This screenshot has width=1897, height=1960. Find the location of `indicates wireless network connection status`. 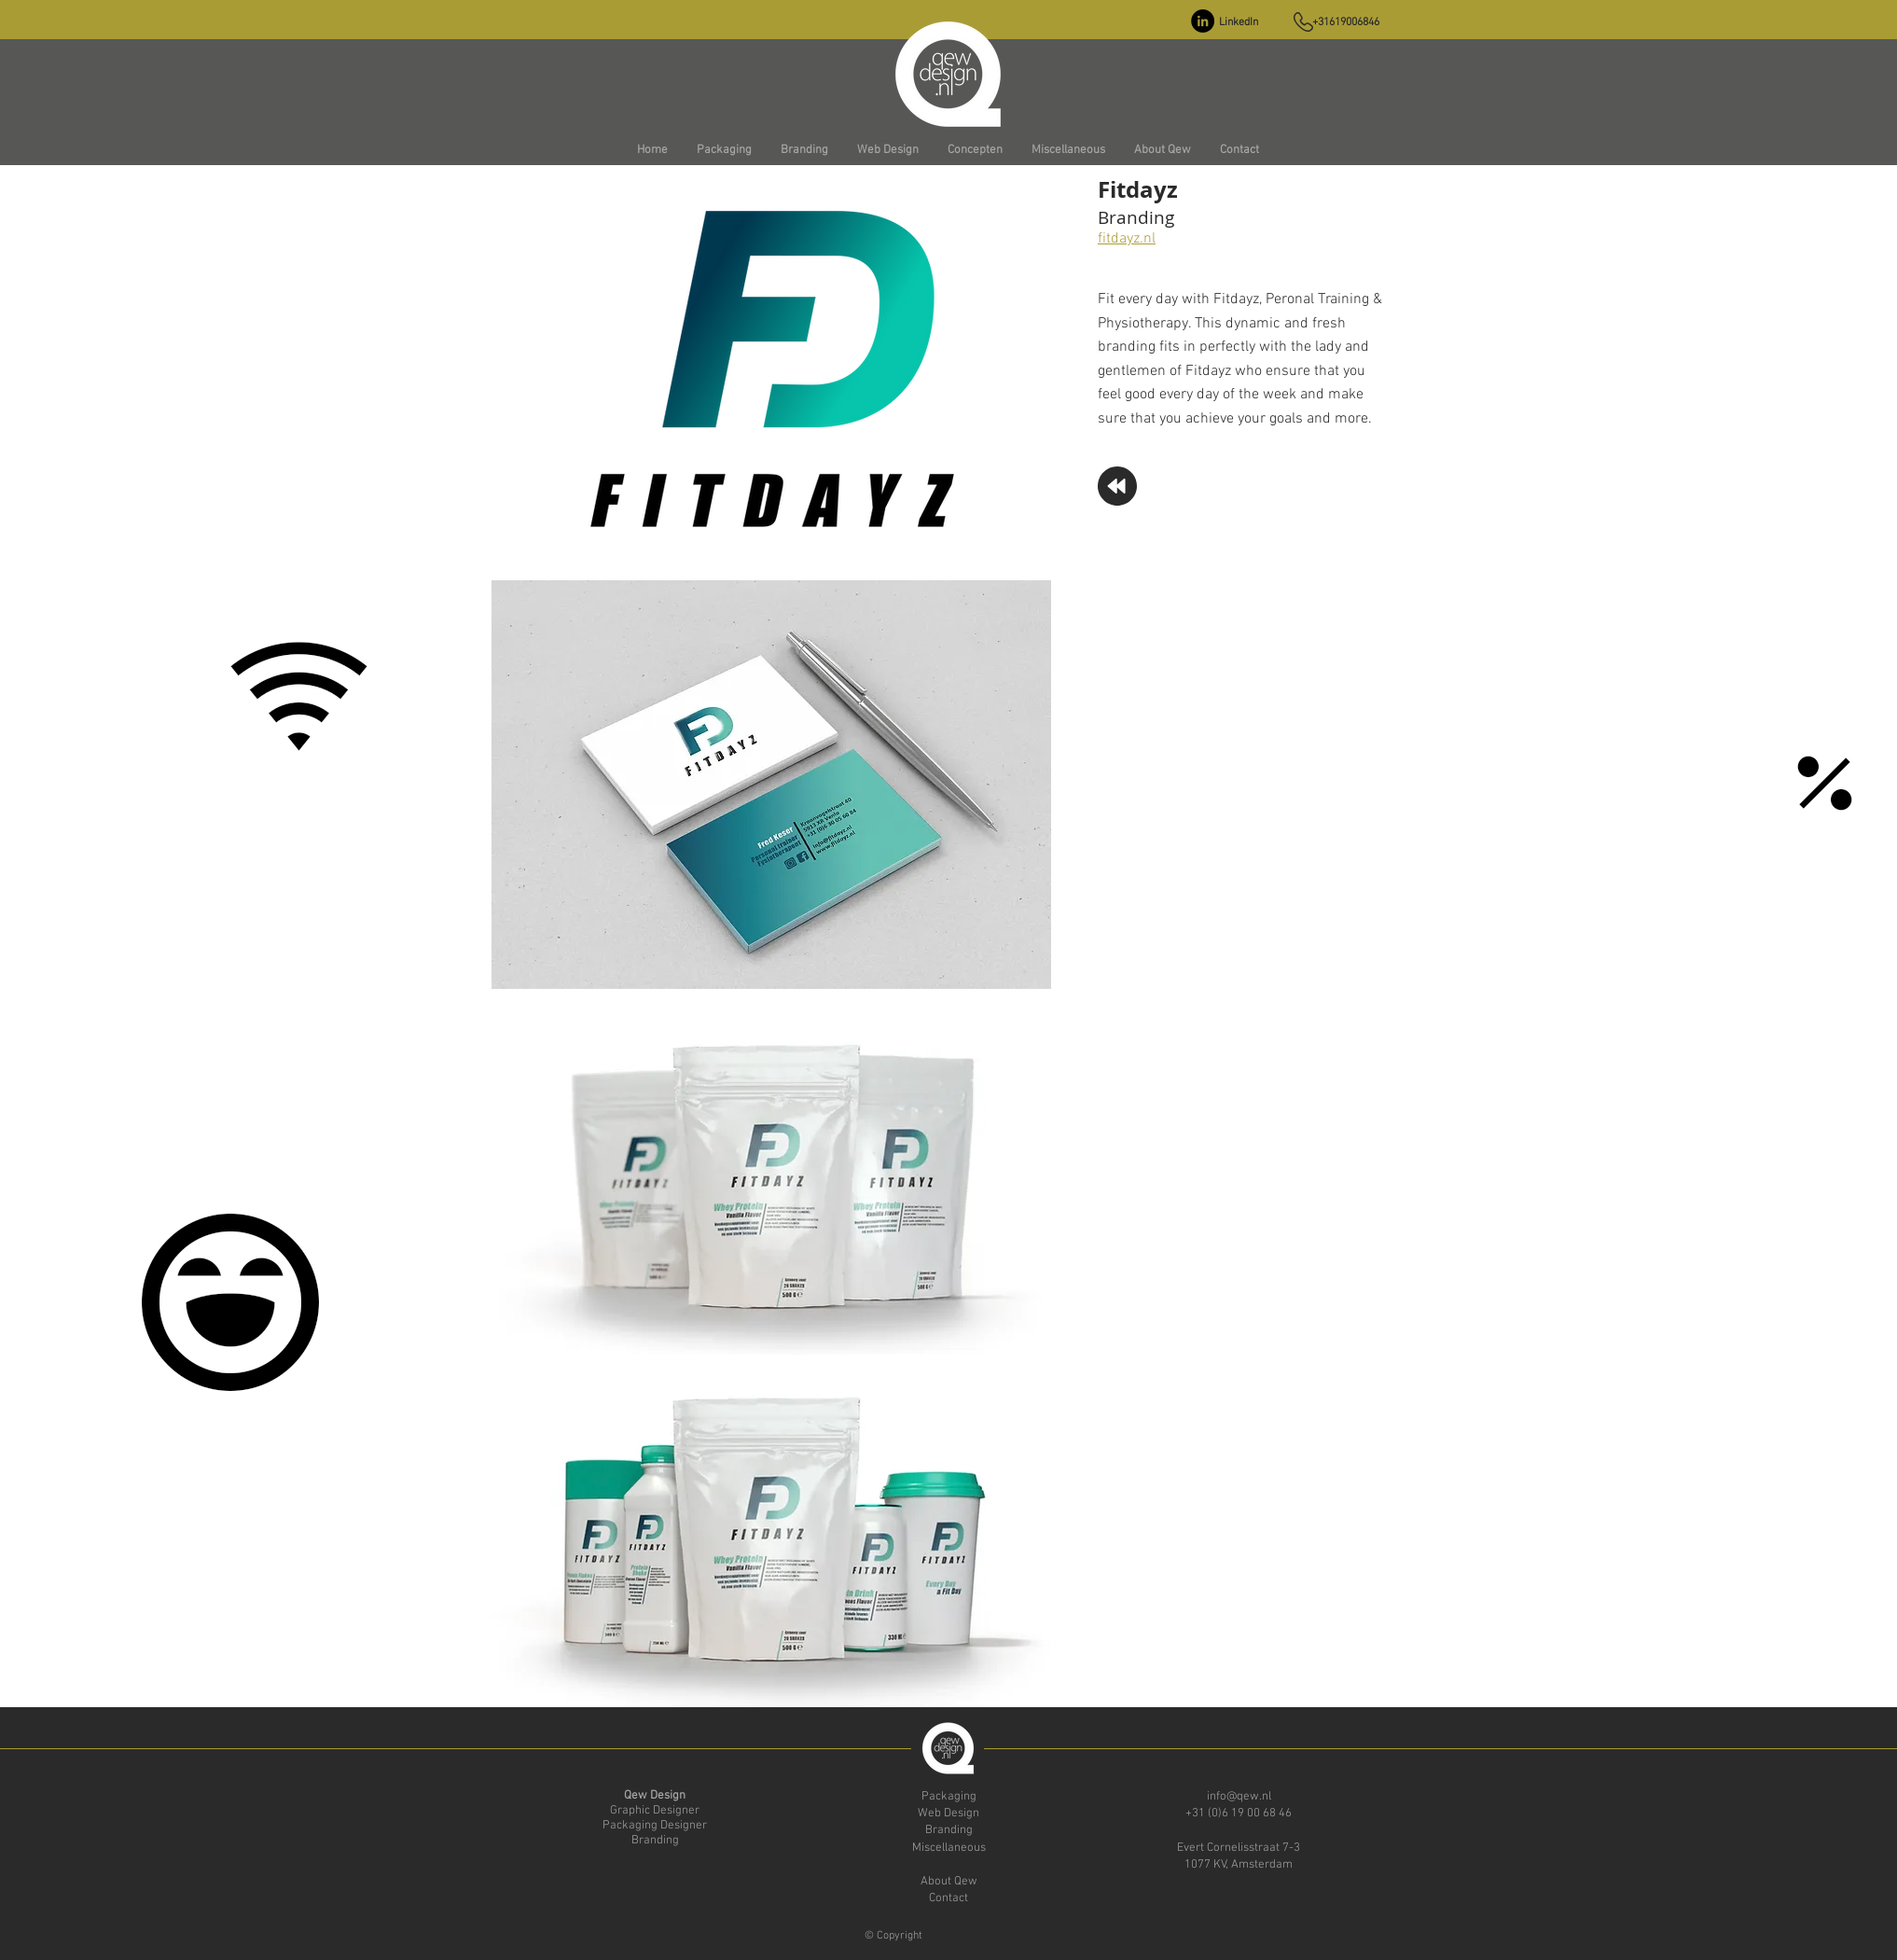

indicates wireless network connection status is located at coordinates (298, 696).